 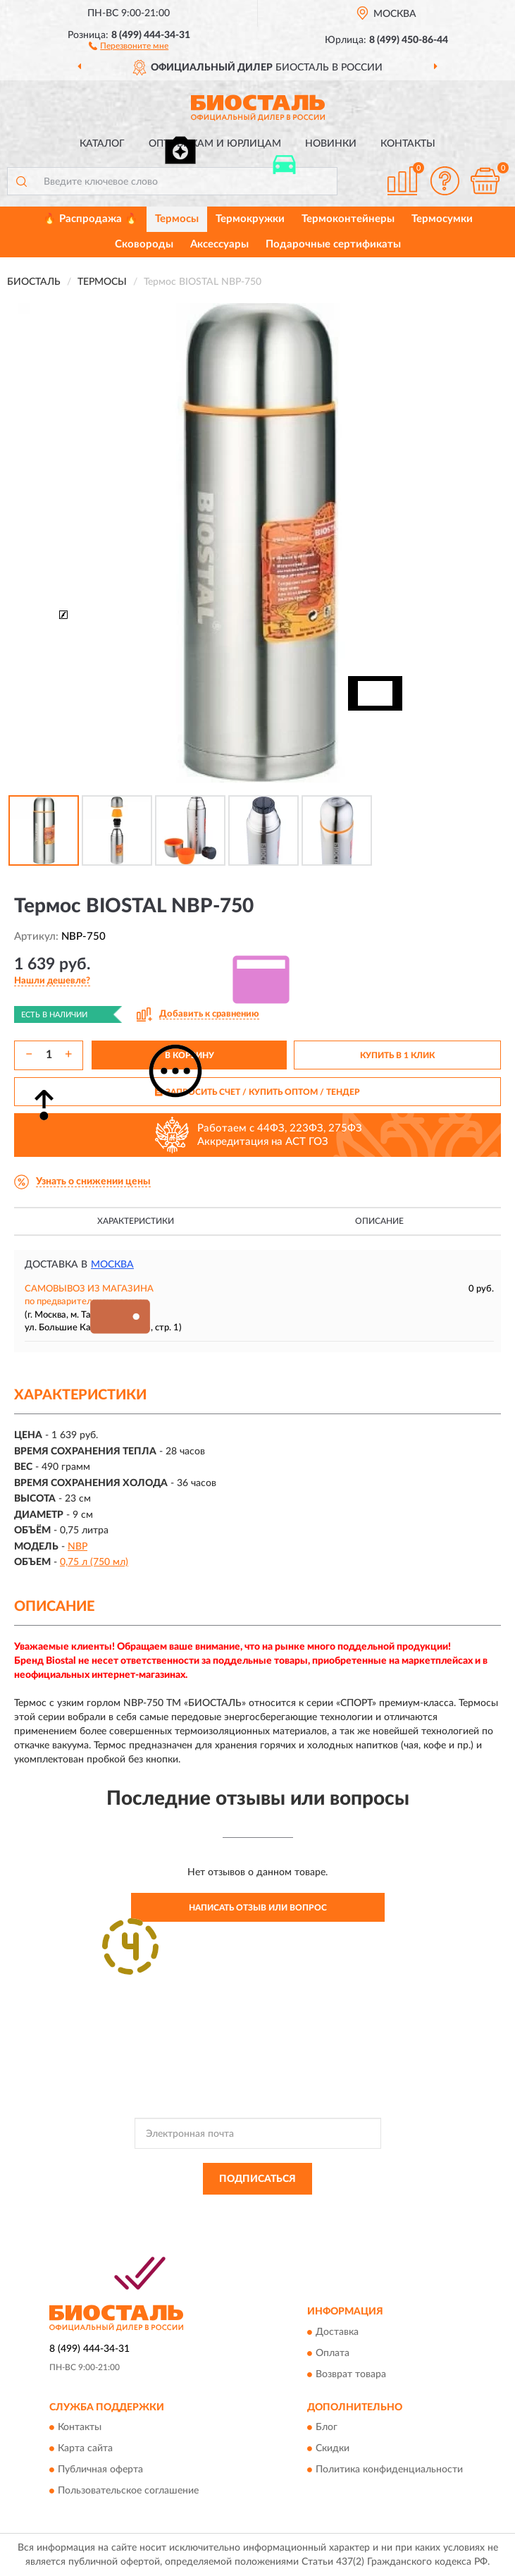 What do you see at coordinates (44, 1105) in the screenshot?
I see `step out of the current function during debugging` at bounding box center [44, 1105].